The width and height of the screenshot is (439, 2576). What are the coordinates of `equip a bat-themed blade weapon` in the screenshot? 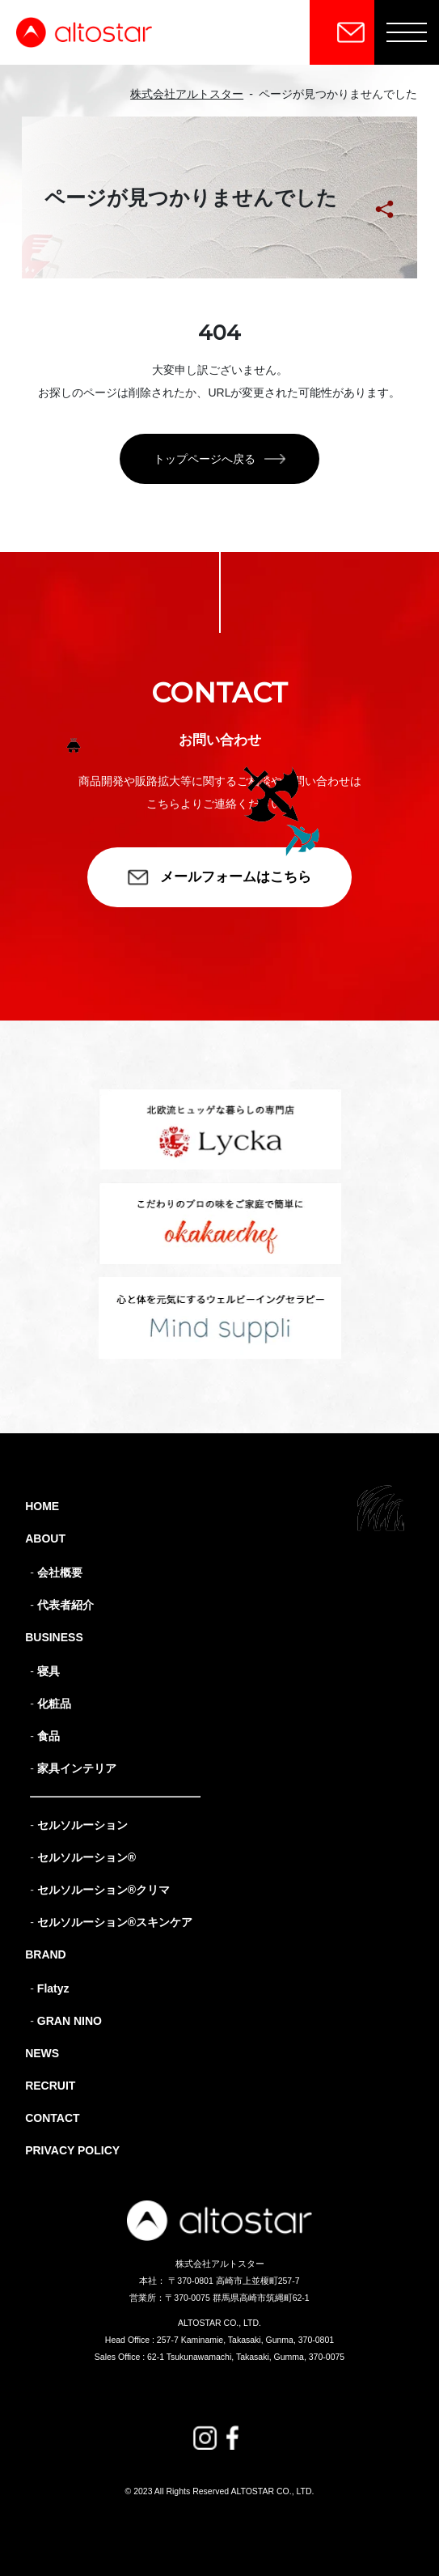 It's located at (271, 794).